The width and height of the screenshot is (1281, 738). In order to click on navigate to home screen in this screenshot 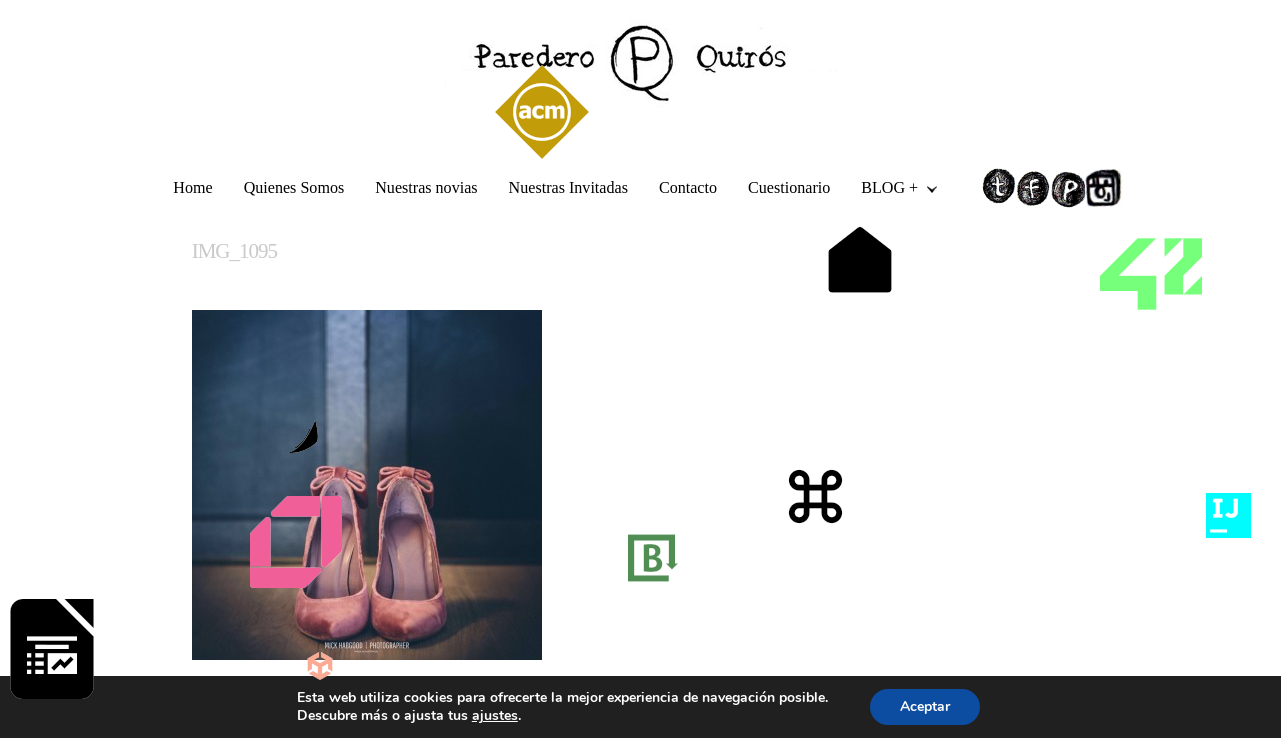, I will do `click(860, 261)`.